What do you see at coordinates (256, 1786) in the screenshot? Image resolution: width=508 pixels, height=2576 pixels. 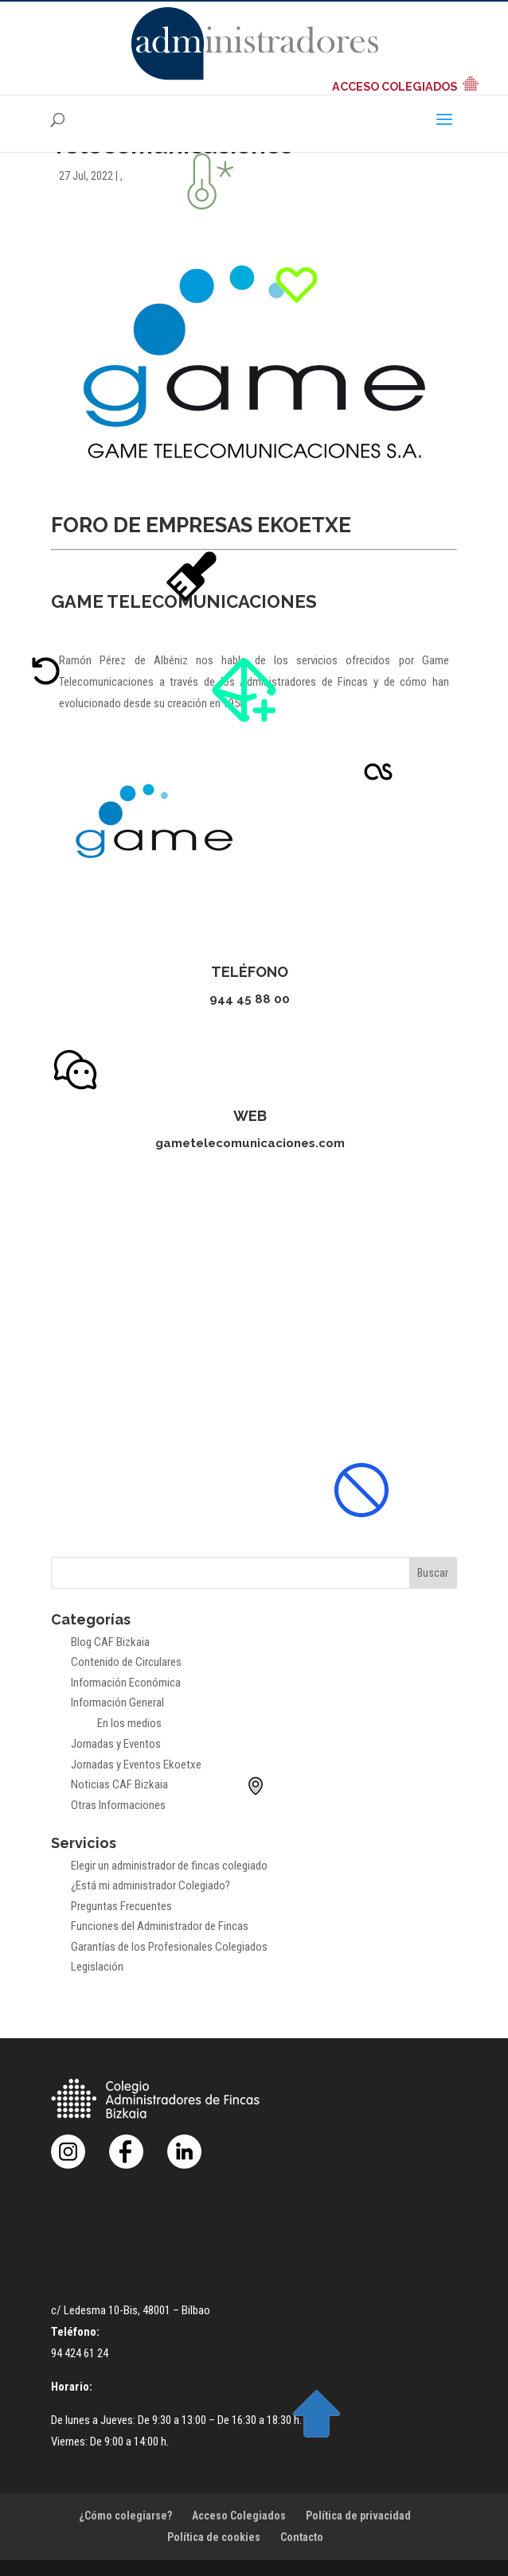 I see `view location on map` at bounding box center [256, 1786].